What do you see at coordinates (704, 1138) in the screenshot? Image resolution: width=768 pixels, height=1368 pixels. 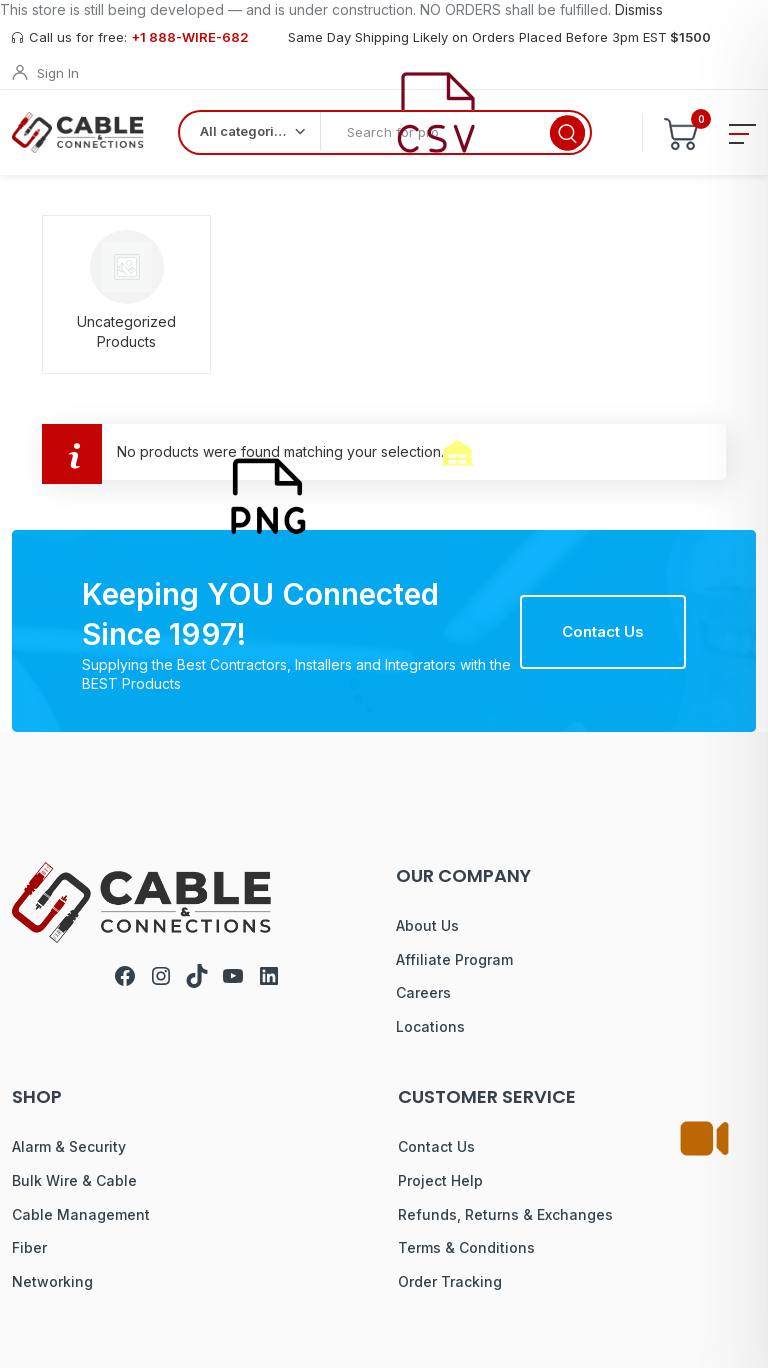 I see `start a video call` at bounding box center [704, 1138].